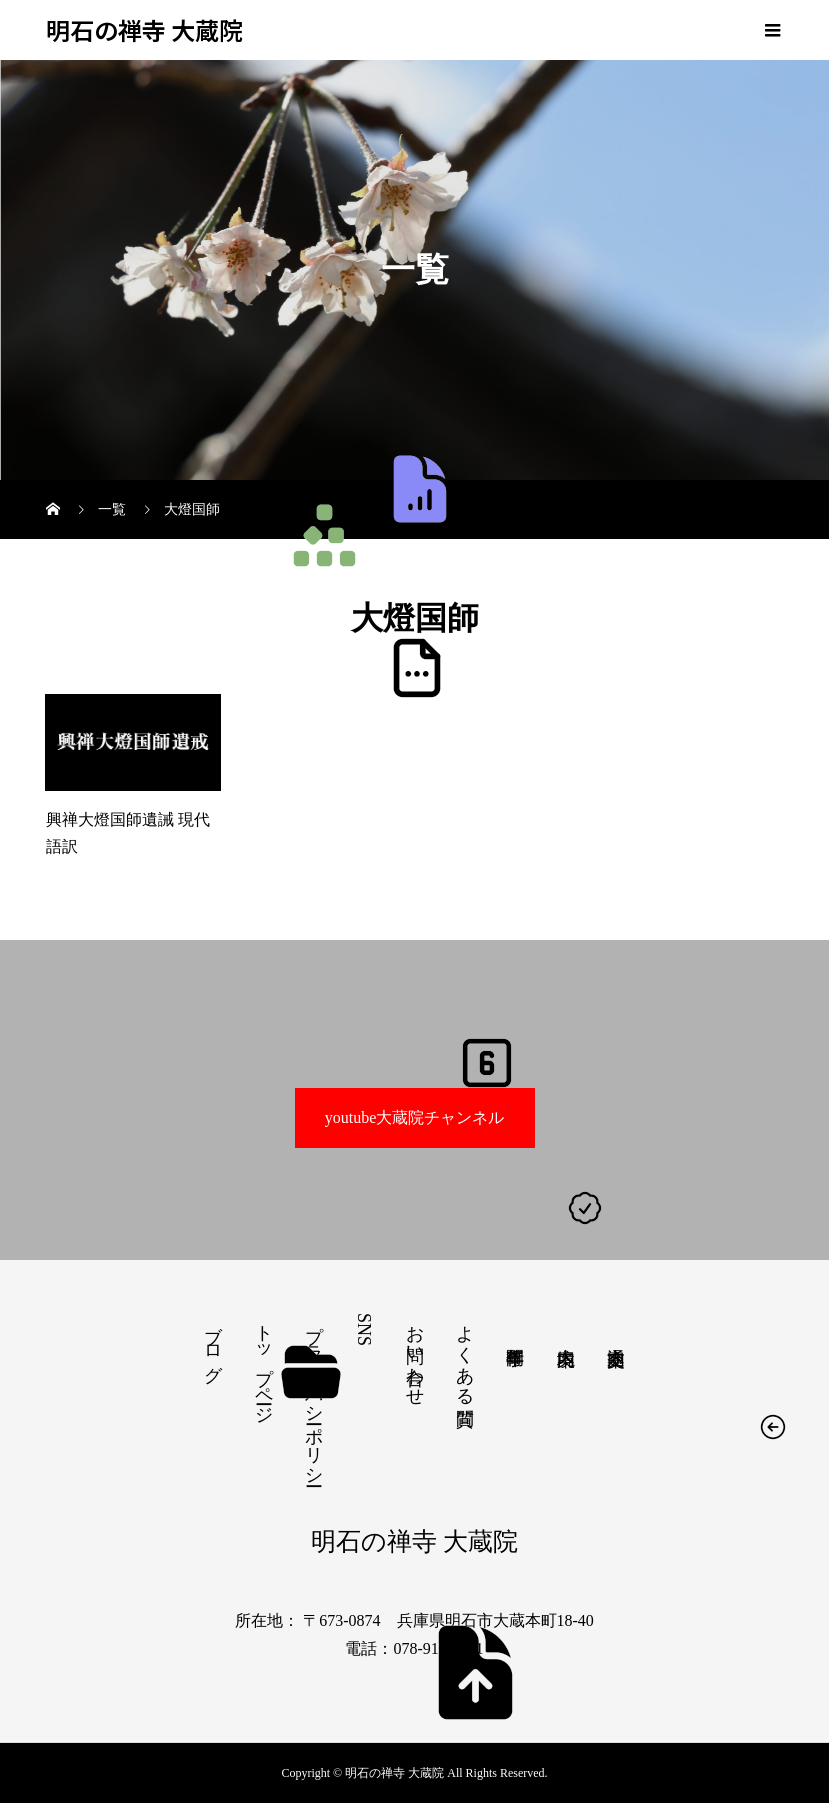 This screenshot has height=1803, width=829. Describe the element at coordinates (487, 1063) in the screenshot. I see `select or navigate to item number 6` at that location.